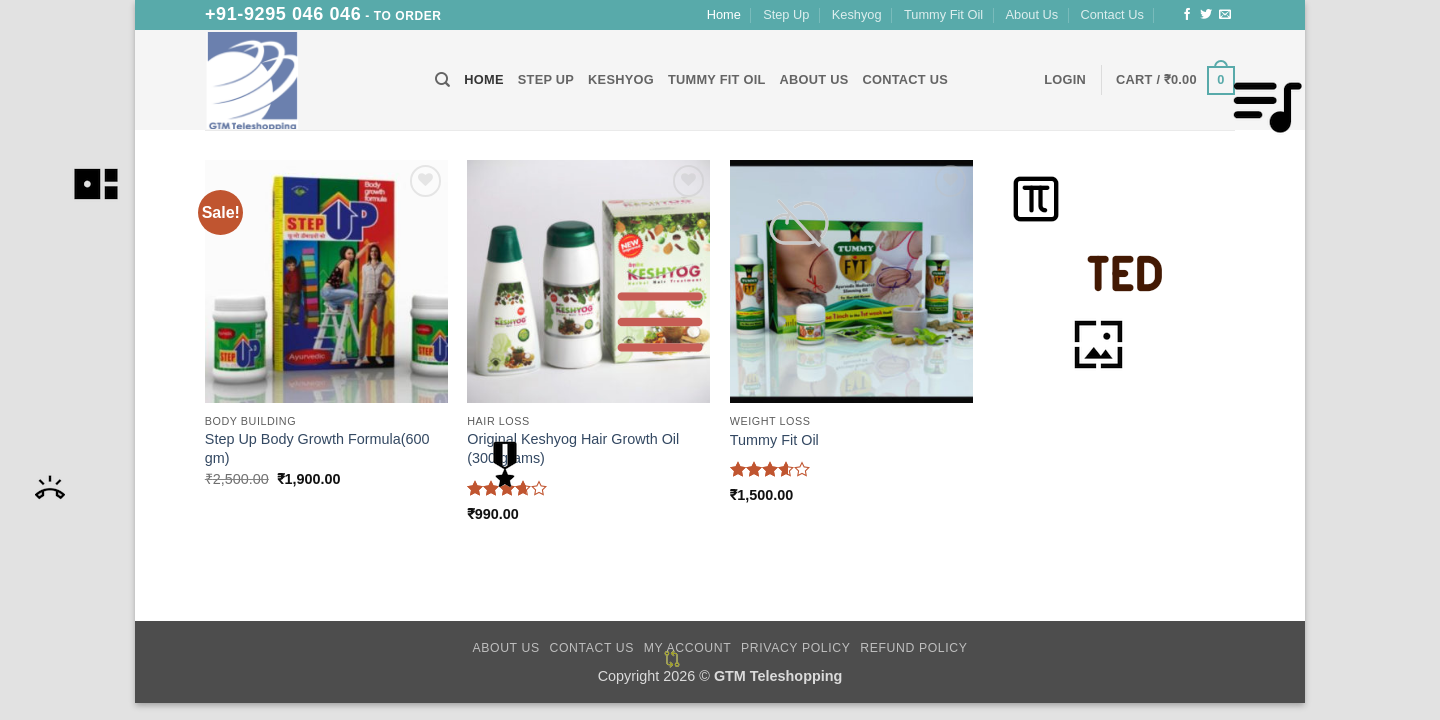  Describe the element at coordinates (660, 322) in the screenshot. I see `open navigation menu` at that location.